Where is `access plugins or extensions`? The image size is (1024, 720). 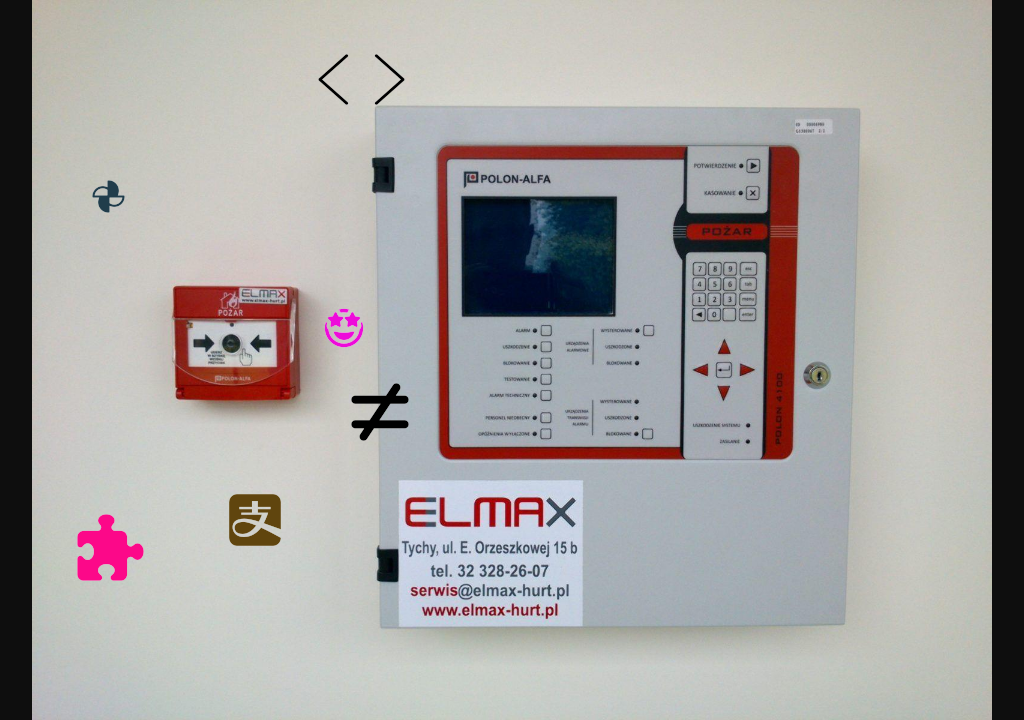
access plugins or extensions is located at coordinates (110, 547).